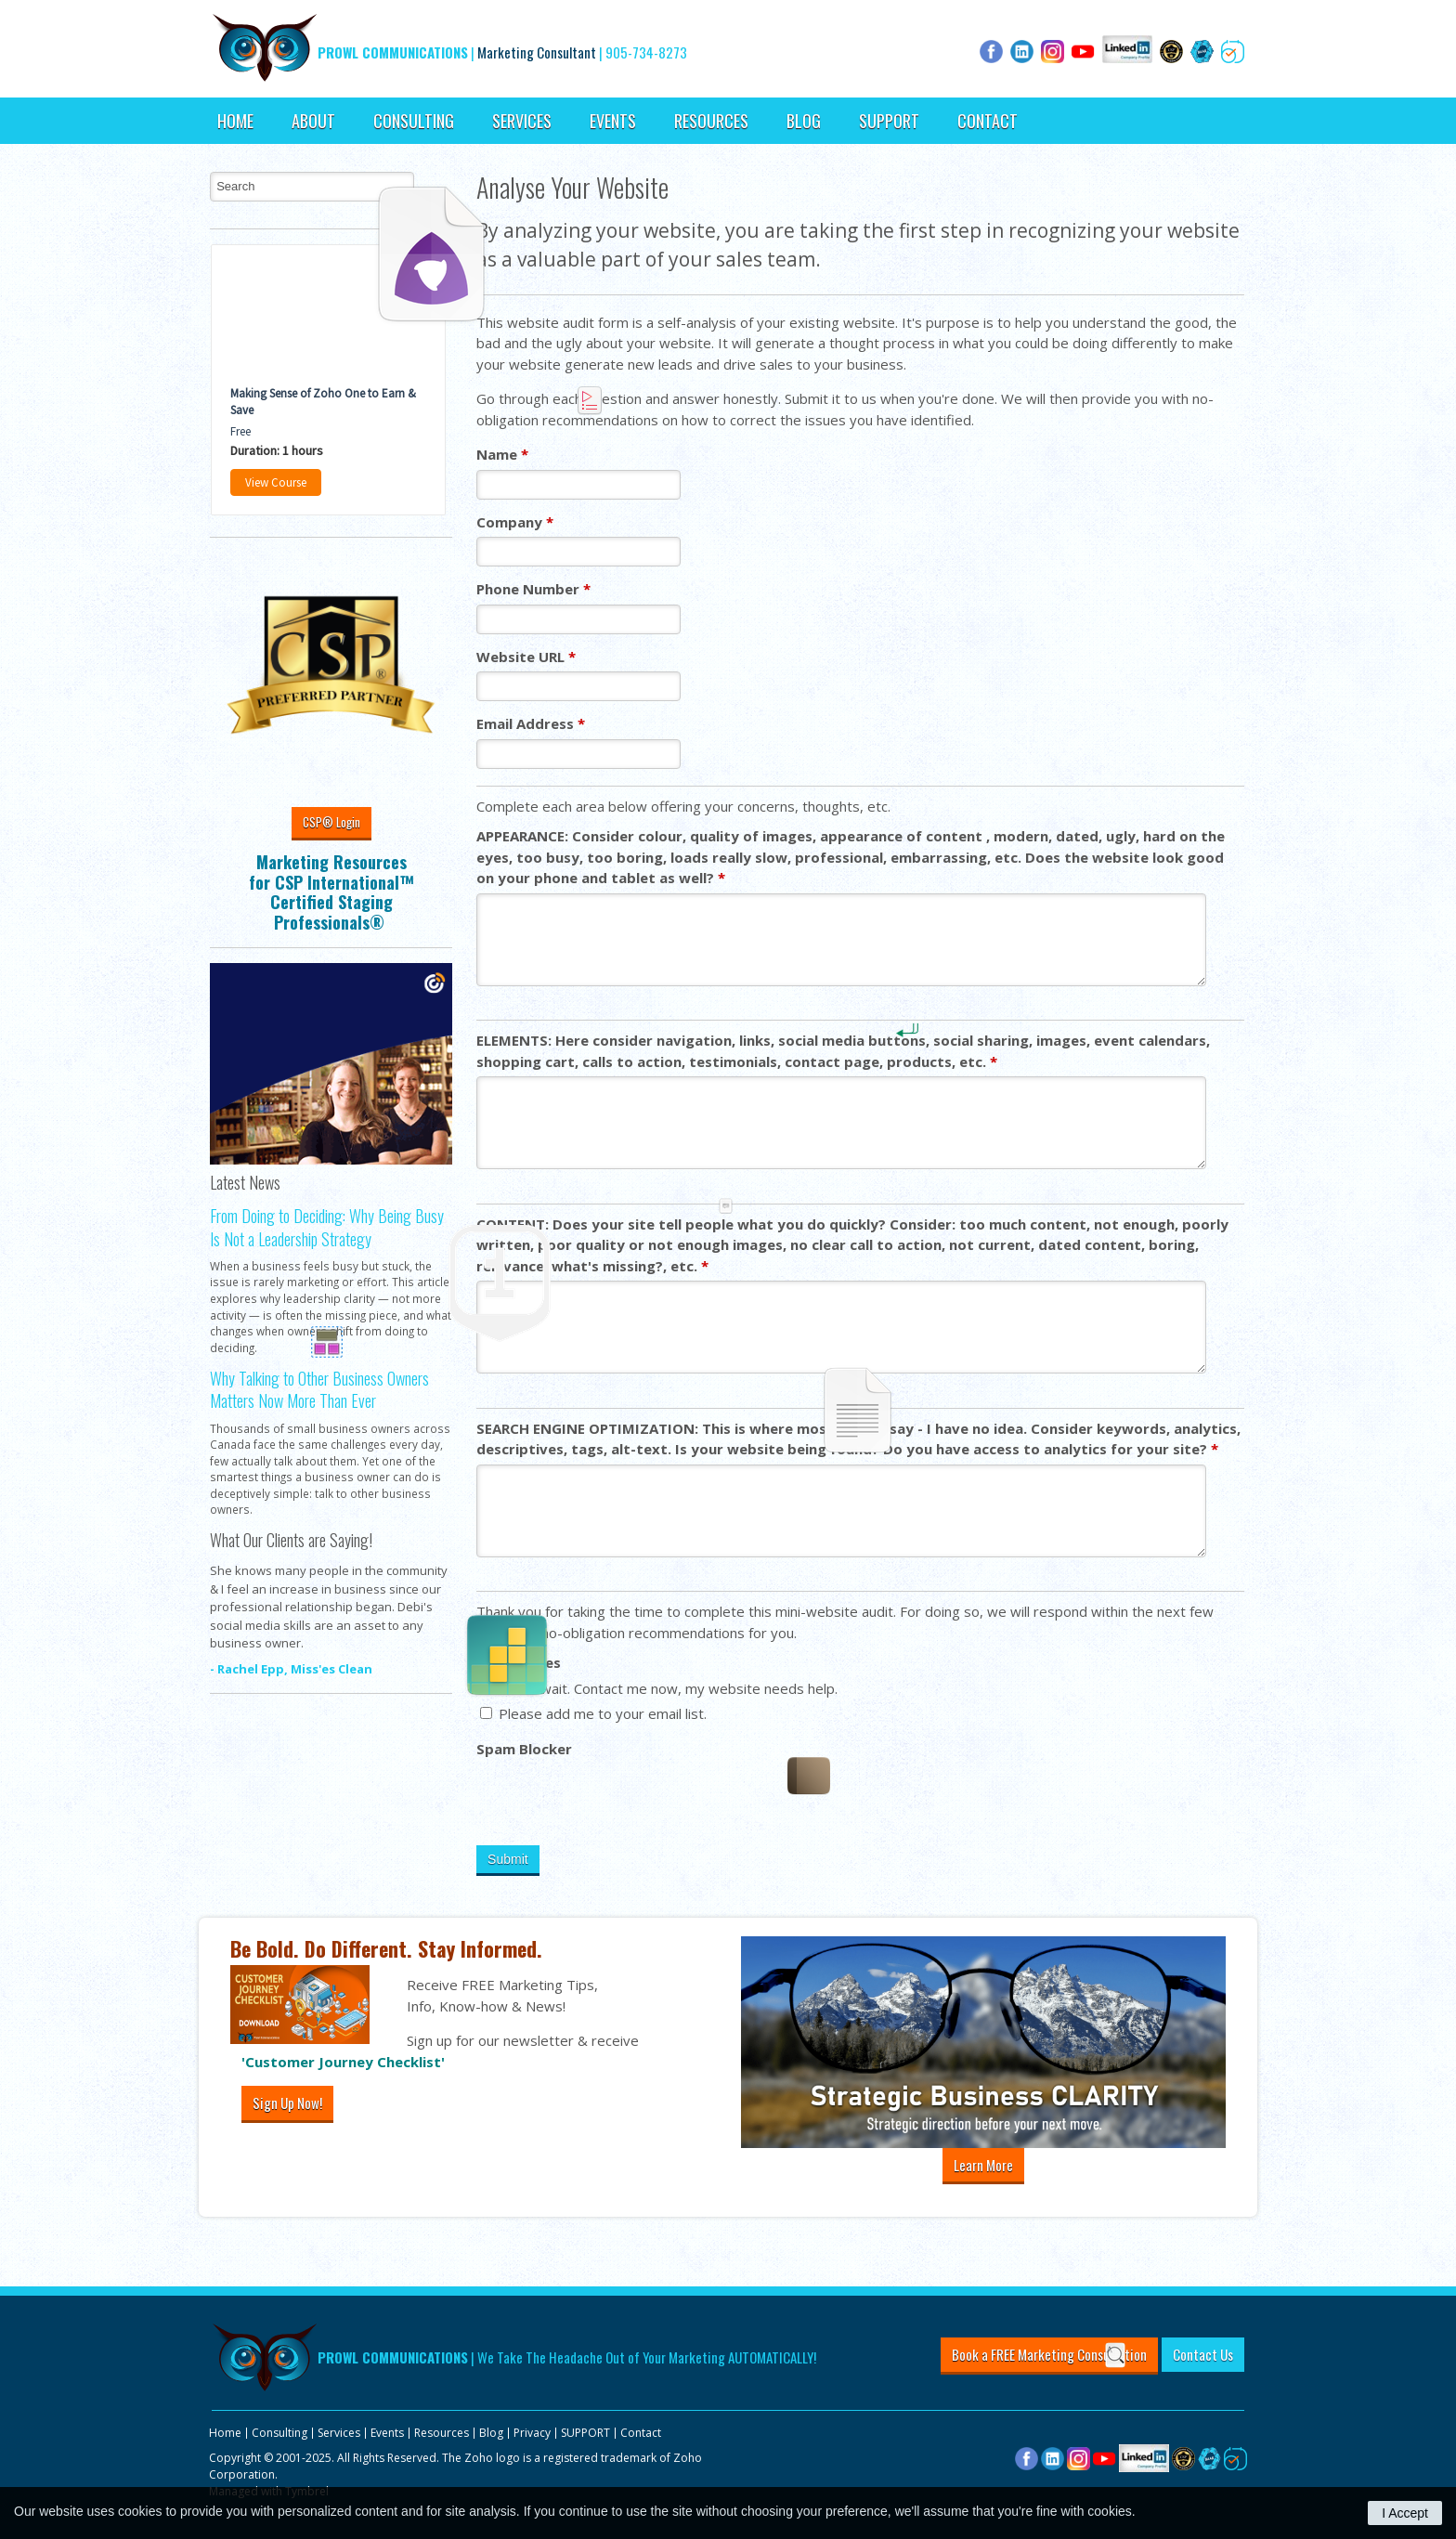 This screenshot has width=1456, height=2539. Describe the element at coordinates (857, 1410) in the screenshot. I see `open a plain text file` at that location.